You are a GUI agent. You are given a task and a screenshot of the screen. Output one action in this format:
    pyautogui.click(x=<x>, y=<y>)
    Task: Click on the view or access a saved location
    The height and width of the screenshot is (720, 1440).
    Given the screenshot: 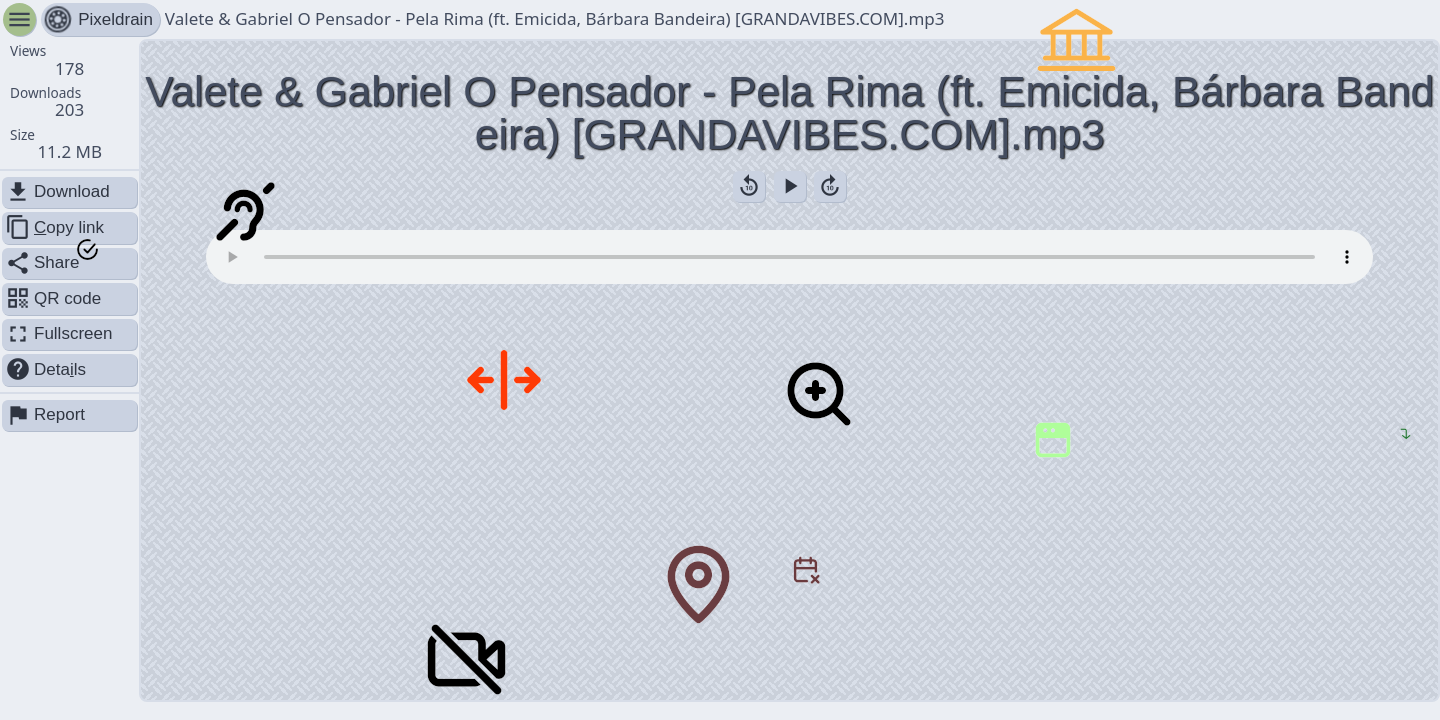 What is the action you would take?
    pyautogui.click(x=698, y=584)
    